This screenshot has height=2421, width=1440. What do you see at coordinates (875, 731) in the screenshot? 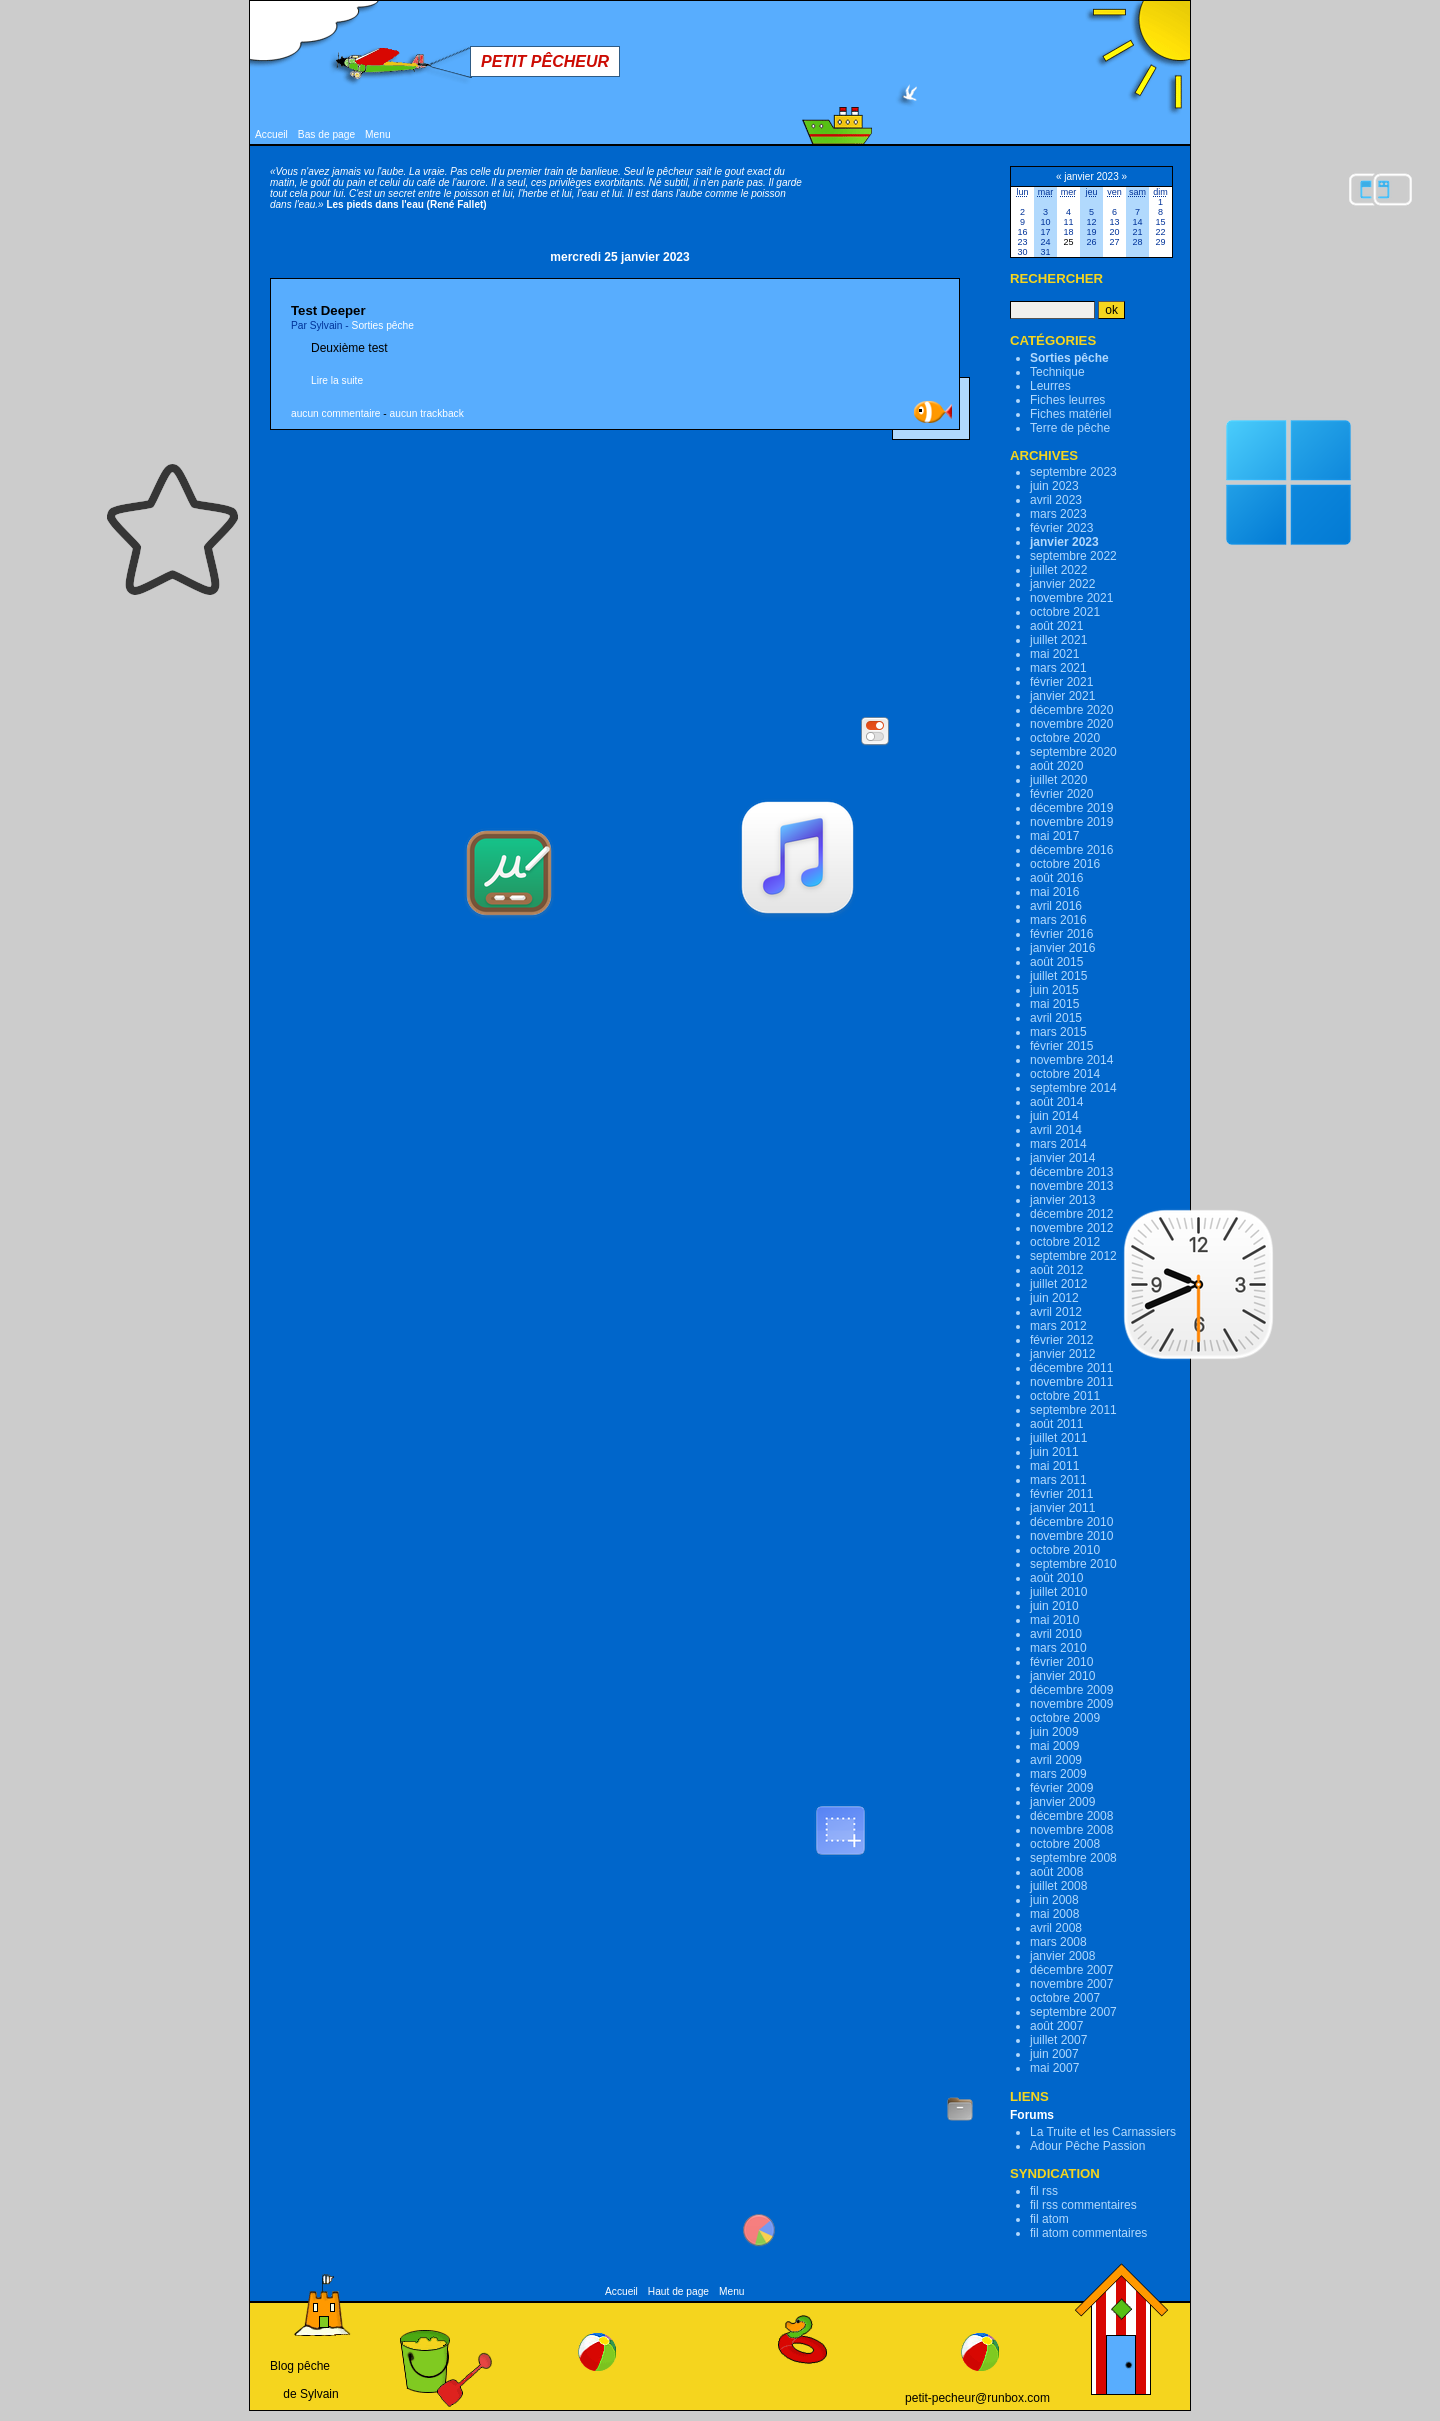
I see `open system tweaks or settings customization` at bounding box center [875, 731].